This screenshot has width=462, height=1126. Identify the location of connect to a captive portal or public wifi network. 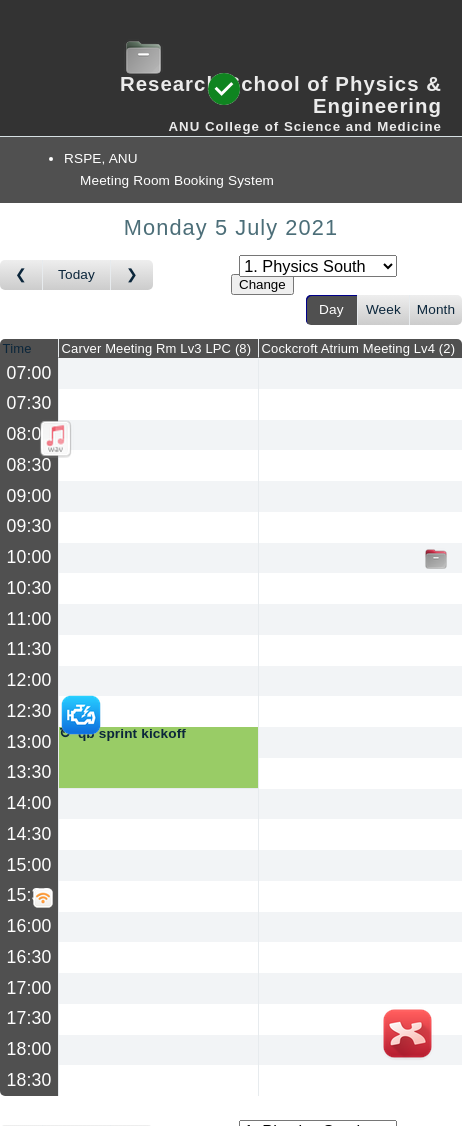
(43, 898).